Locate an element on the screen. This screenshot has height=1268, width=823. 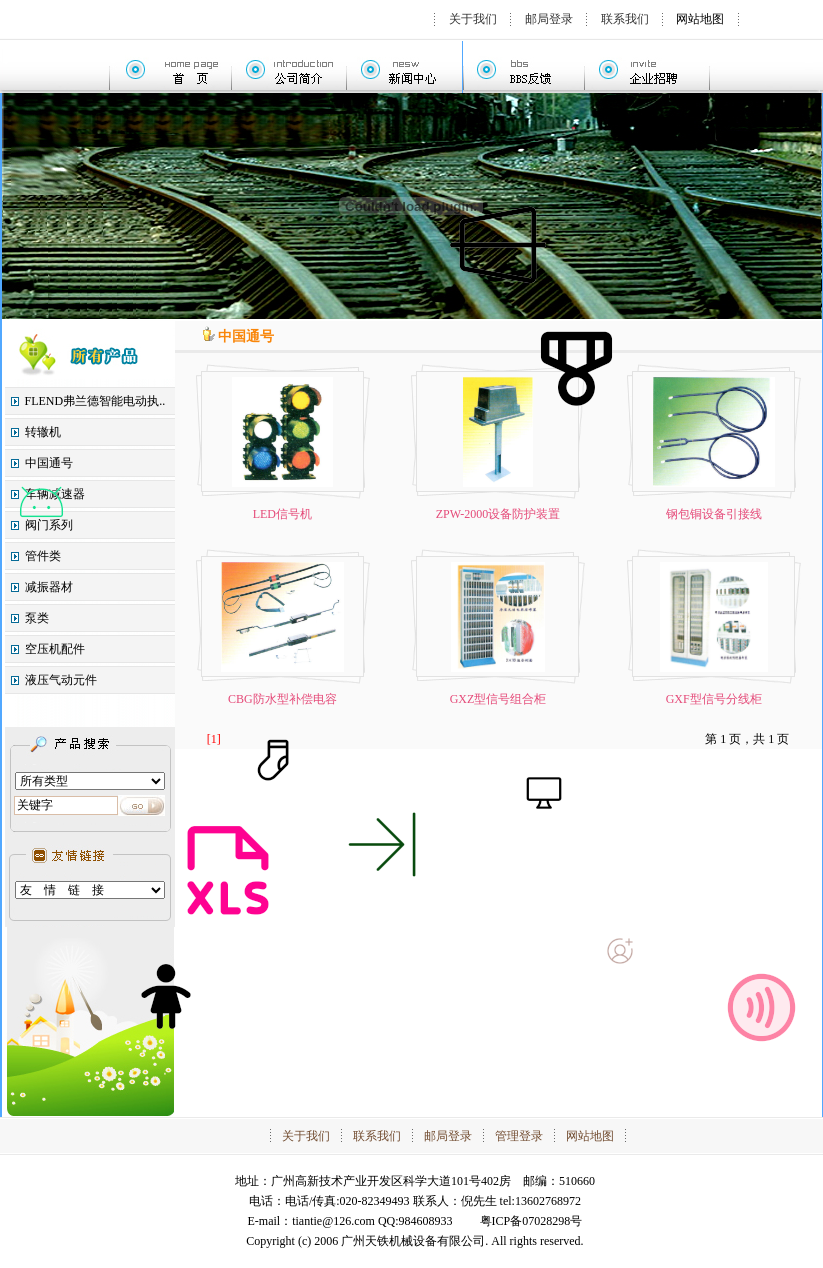
view on desktop device is located at coordinates (544, 793).